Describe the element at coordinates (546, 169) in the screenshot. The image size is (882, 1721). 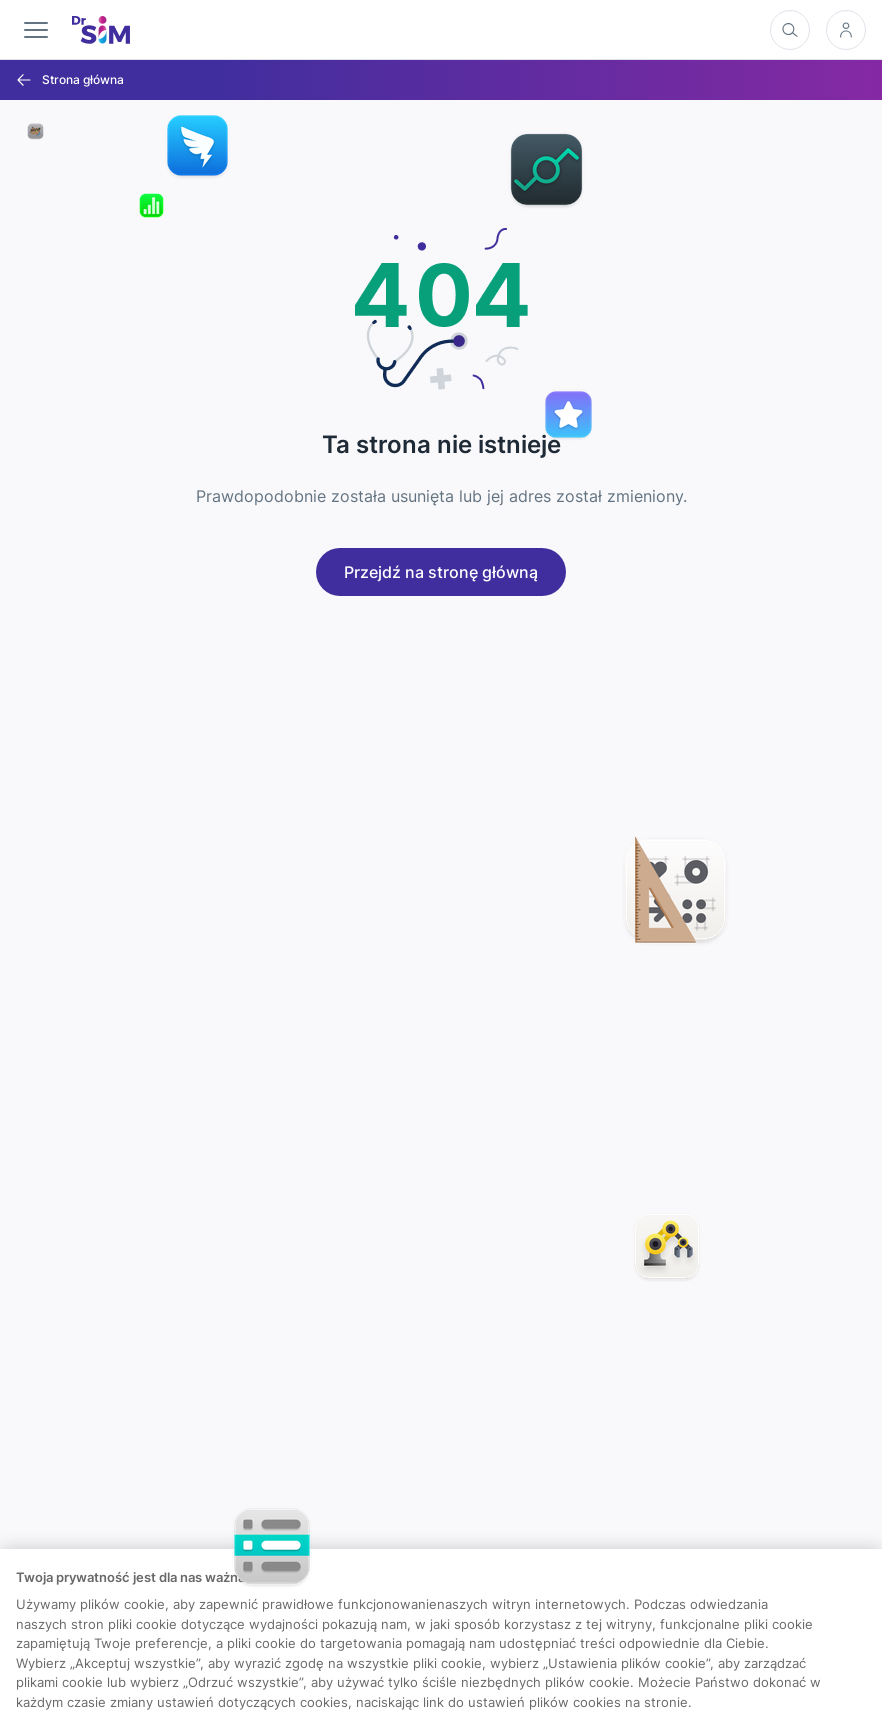
I see `open gnome layout switcher settings` at that location.